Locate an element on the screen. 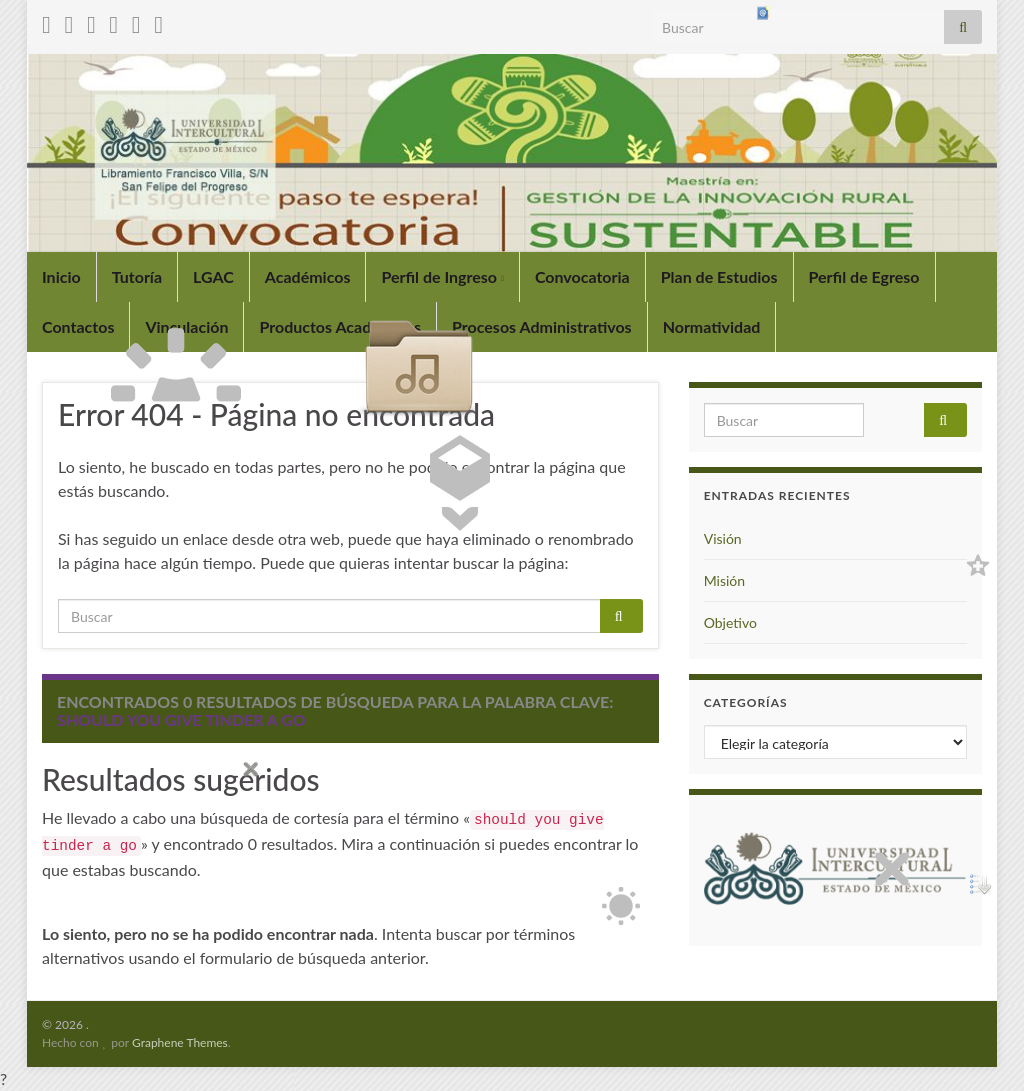 This screenshot has height=1091, width=1024. create a new contact in address book is located at coordinates (762, 13).